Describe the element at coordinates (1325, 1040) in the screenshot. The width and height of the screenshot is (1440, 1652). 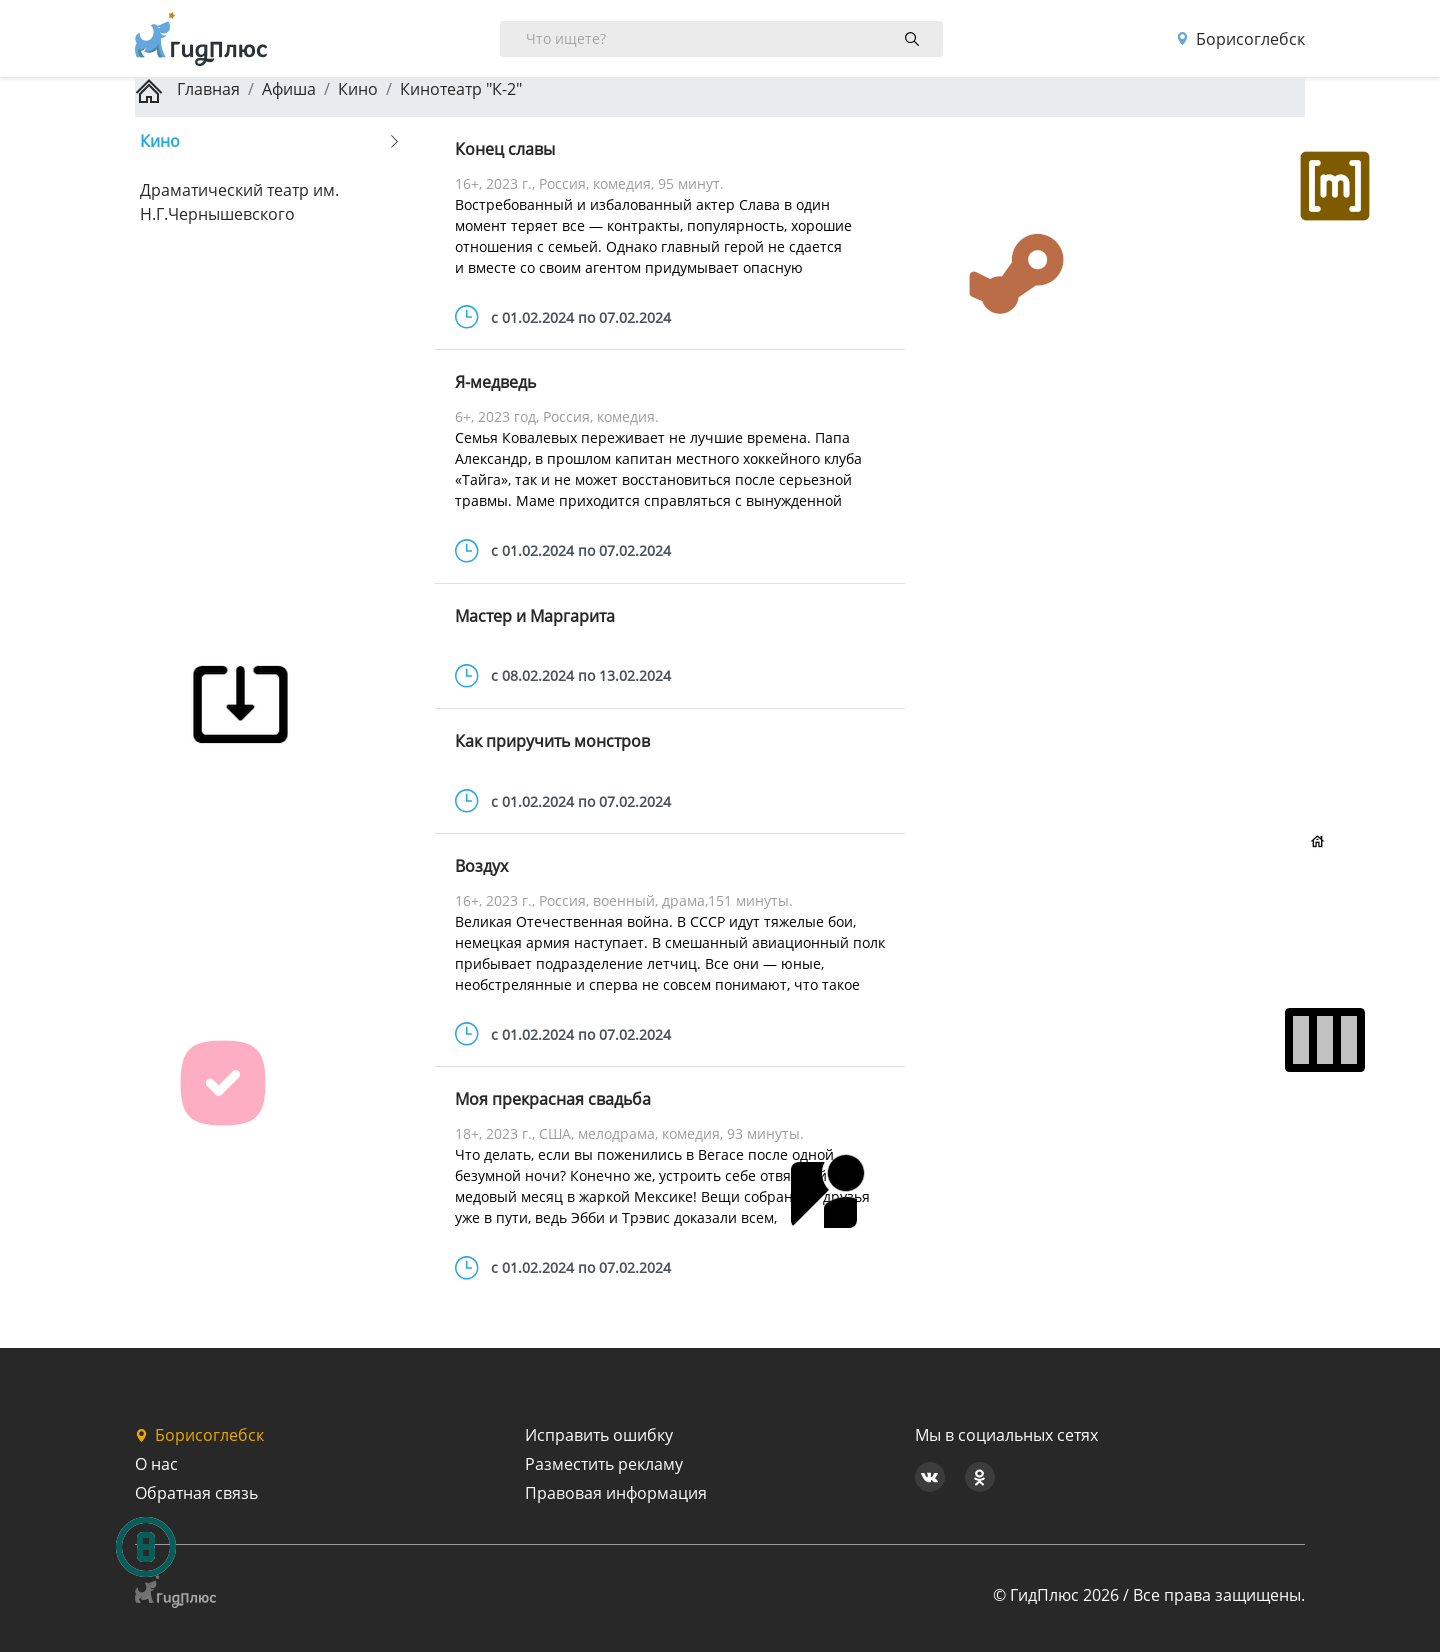
I see `switch to week view in a calendar` at that location.